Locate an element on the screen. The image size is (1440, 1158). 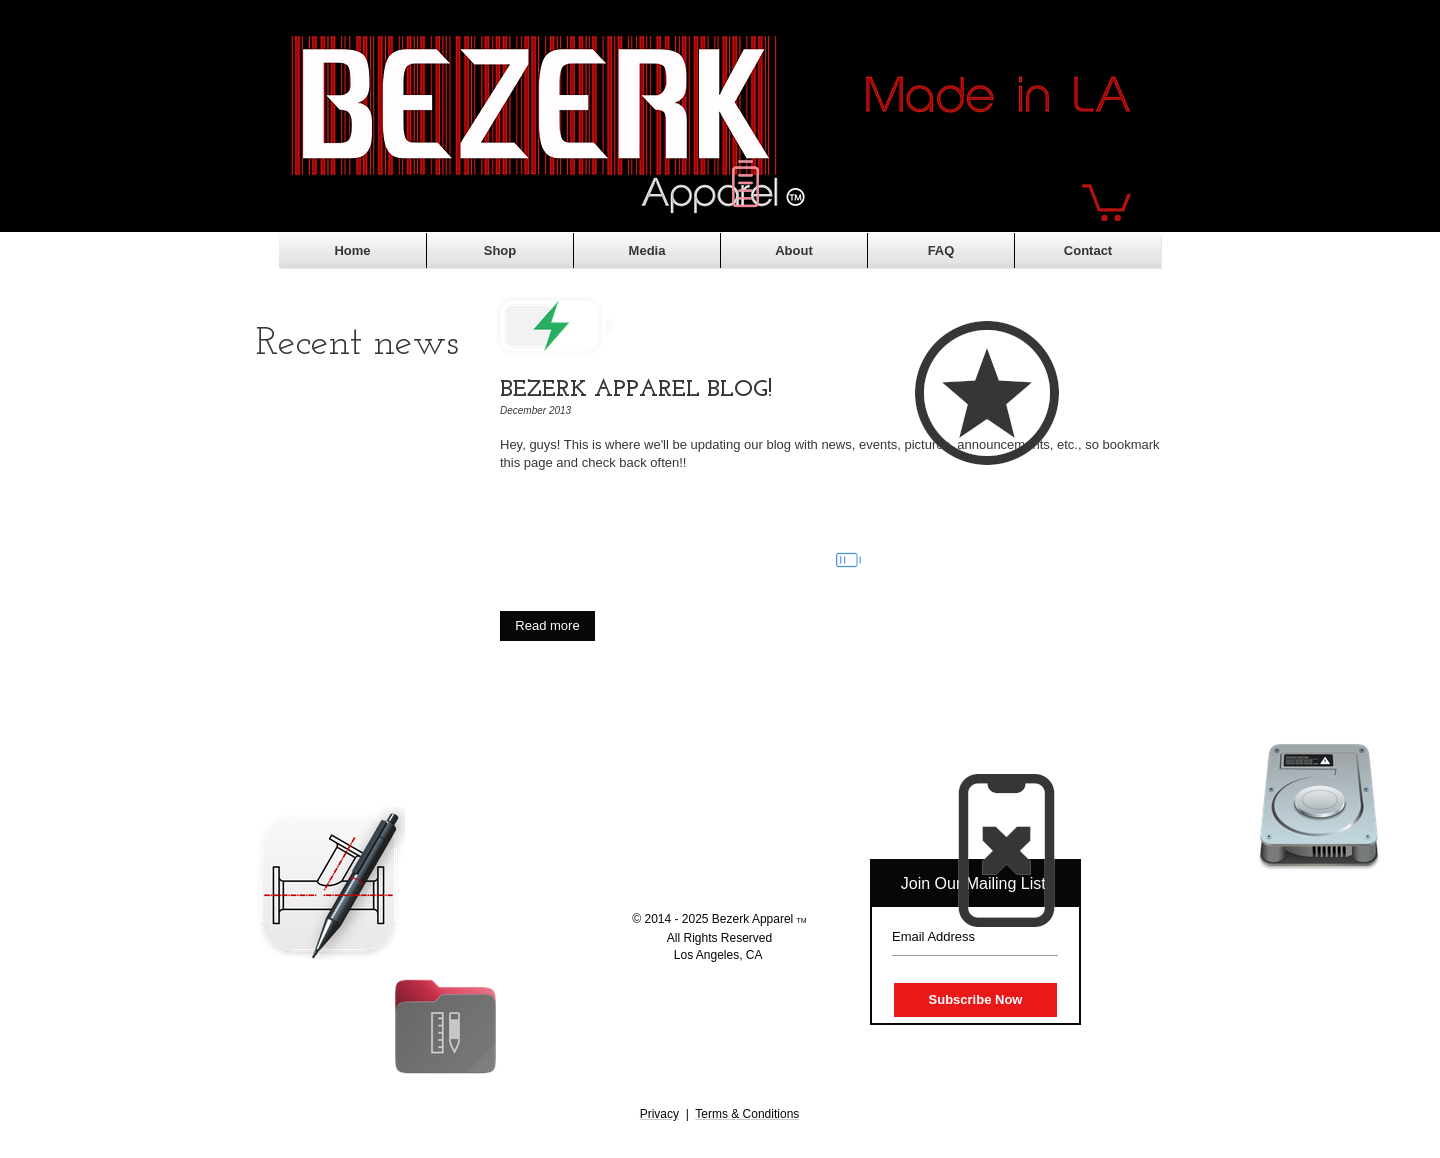
open templates folder is located at coordinates (445, 1026).